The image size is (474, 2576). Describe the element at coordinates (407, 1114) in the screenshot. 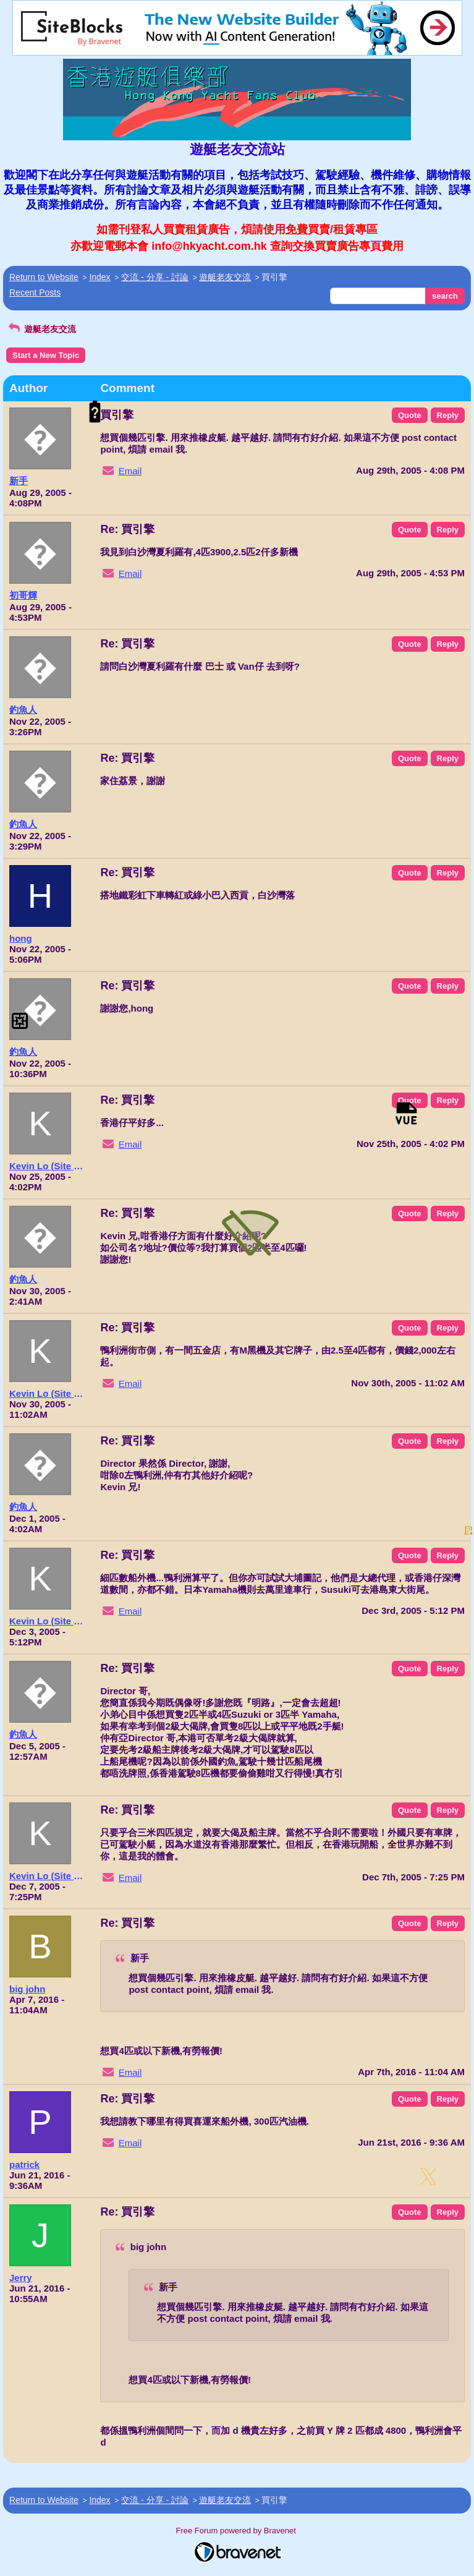

I see `a Vue.js framework file` at that location.